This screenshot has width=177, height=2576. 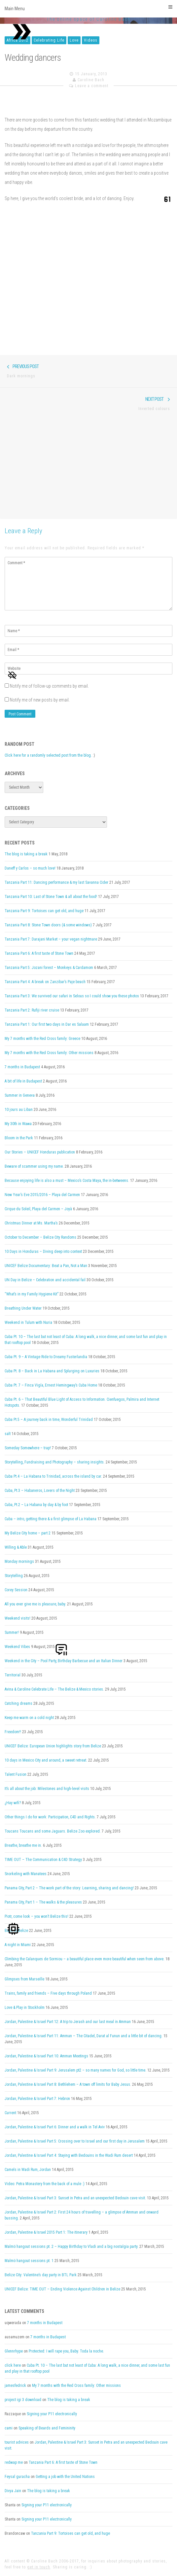 What do you see at coordinates (12, 675) in the screenshot?
I see `disable UFO or alien-themed mode` at bounding box center [12, 675].